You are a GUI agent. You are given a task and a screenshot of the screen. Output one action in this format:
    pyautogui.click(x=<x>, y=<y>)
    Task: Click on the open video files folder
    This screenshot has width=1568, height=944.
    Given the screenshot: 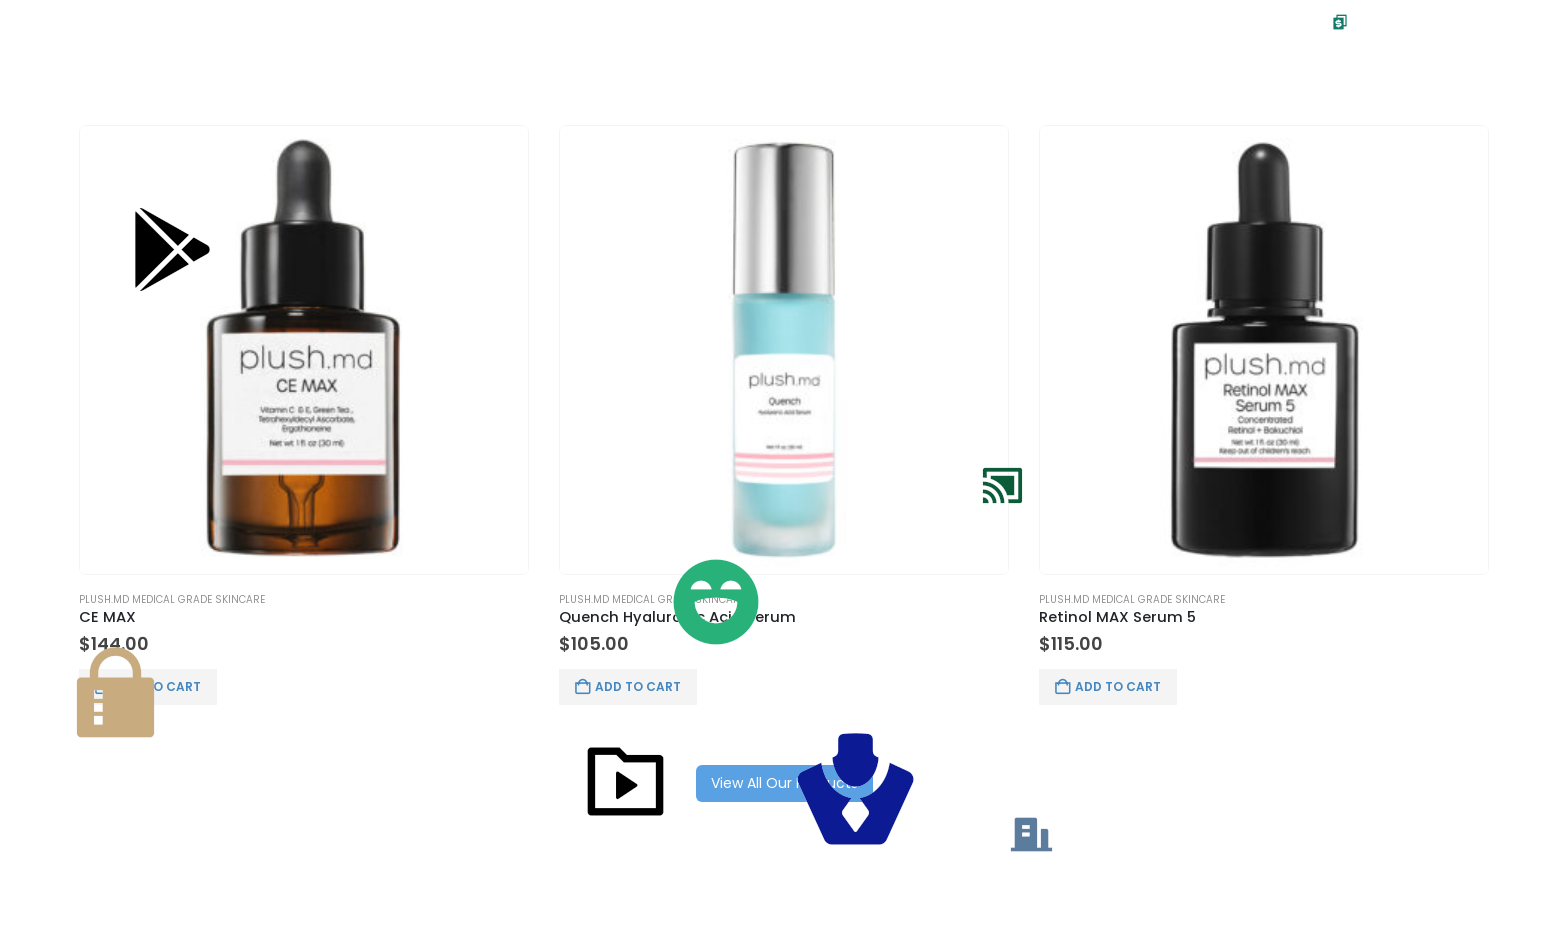 What is the action you would take?
    pyautogui.click(x=625, y=781)
    